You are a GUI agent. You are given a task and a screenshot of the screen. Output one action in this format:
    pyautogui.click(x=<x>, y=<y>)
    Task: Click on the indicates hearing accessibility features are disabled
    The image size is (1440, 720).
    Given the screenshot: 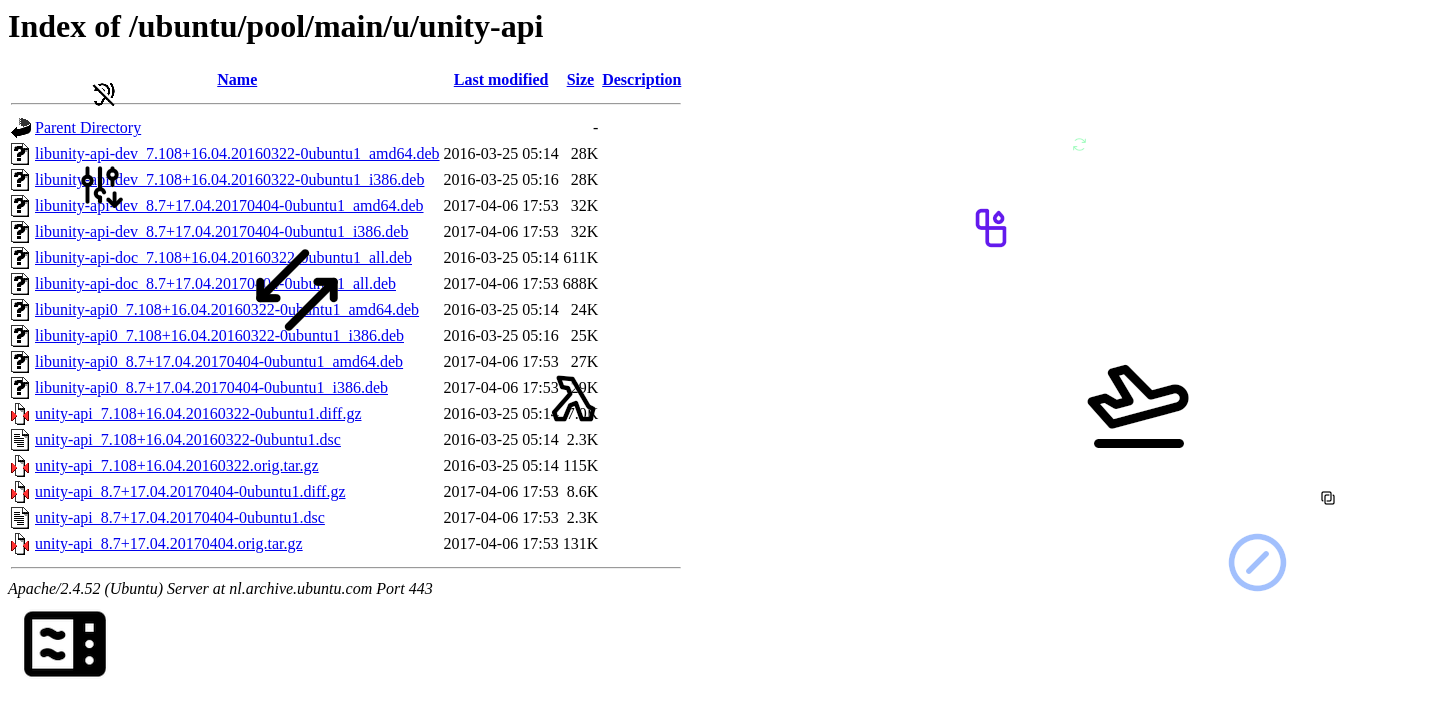 What is the action you would take?
    pyautogui.click(x=104, y=94)
    